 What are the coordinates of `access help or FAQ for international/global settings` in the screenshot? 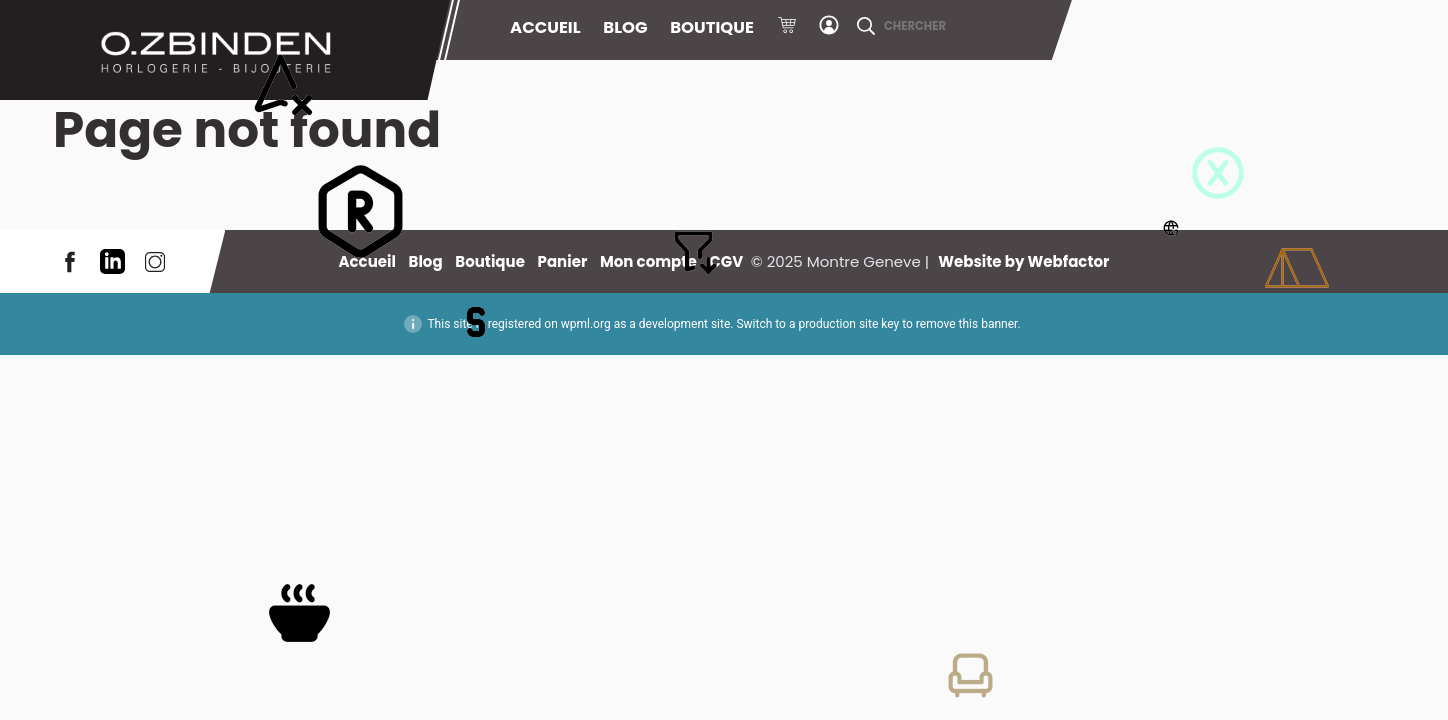 It's located at (1171, 228).